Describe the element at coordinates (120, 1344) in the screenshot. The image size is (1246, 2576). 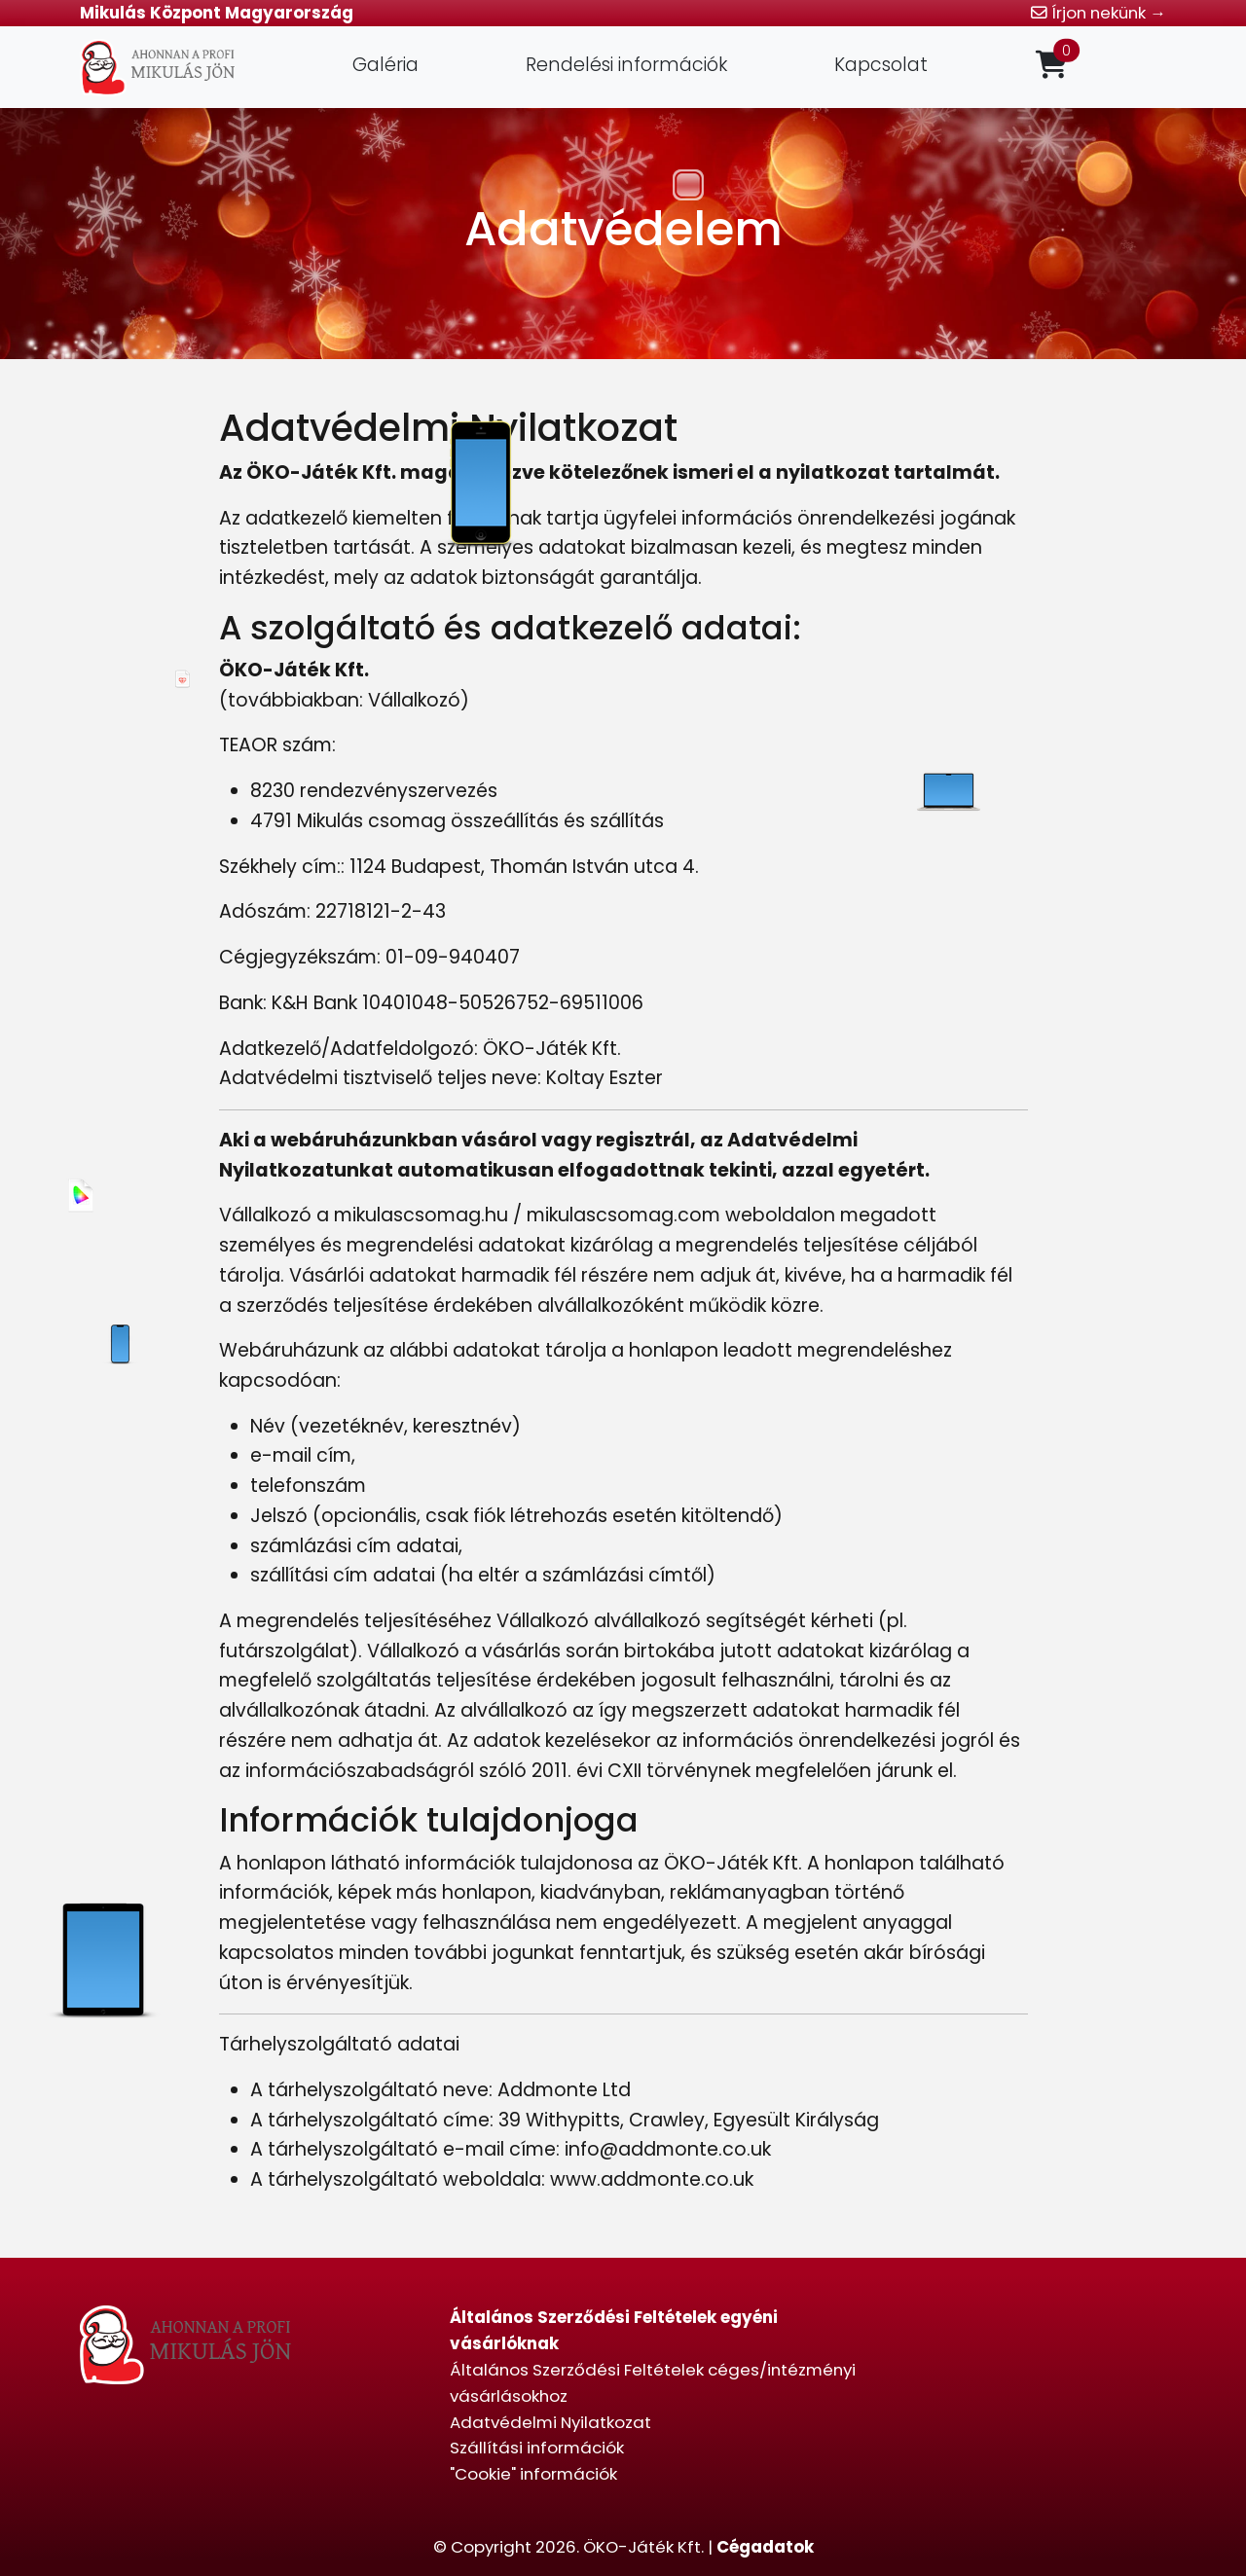
I see `iPhone 14 device icon` at that location.